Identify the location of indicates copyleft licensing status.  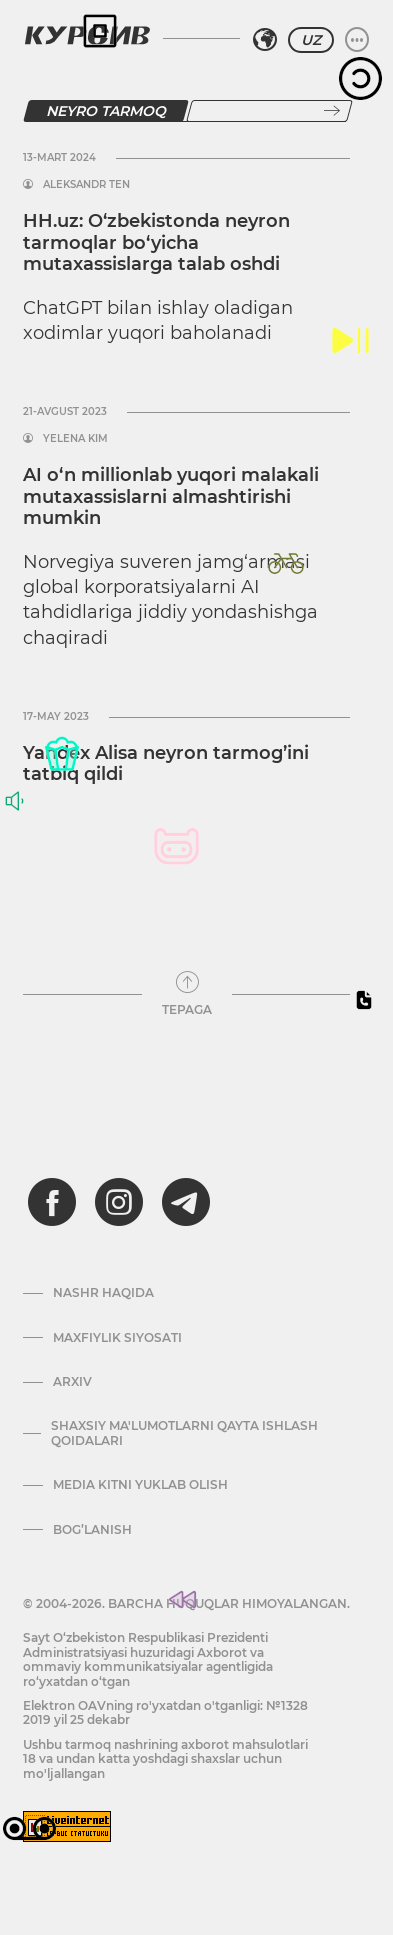
(360, 78).